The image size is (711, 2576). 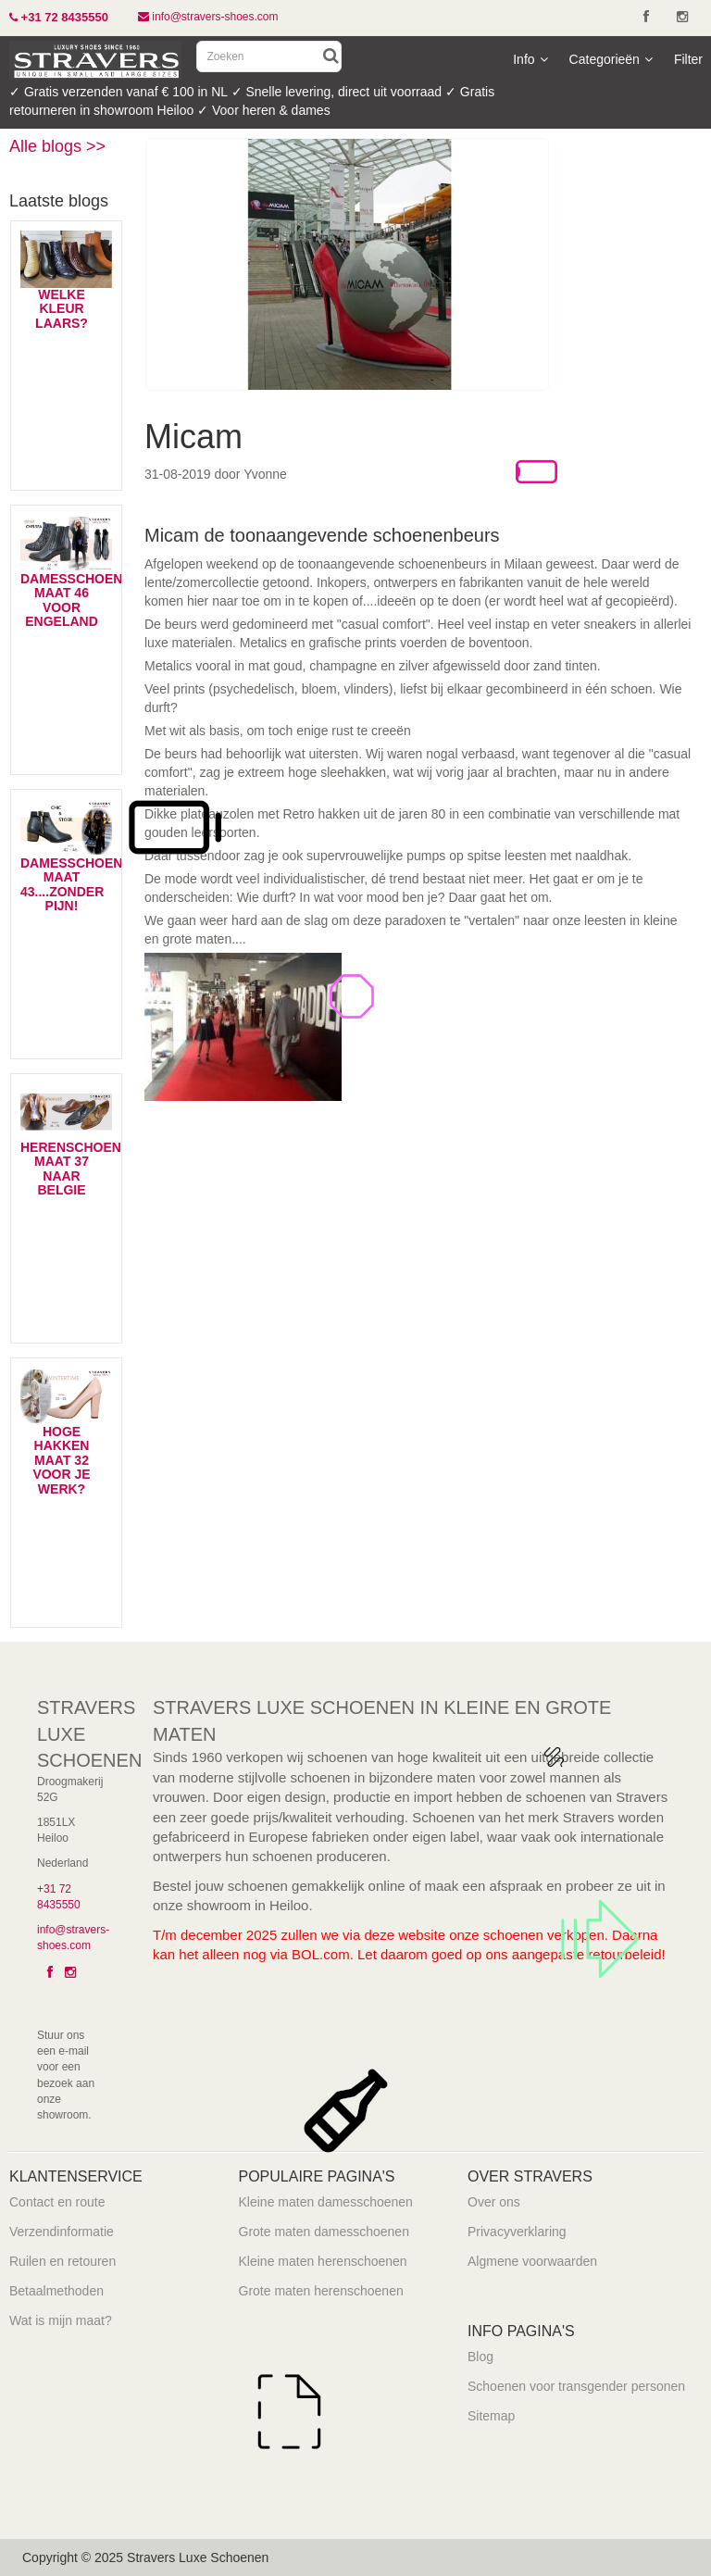 I want to click on access freehand drawing or annotation tools, so click(x=554, y=1757).